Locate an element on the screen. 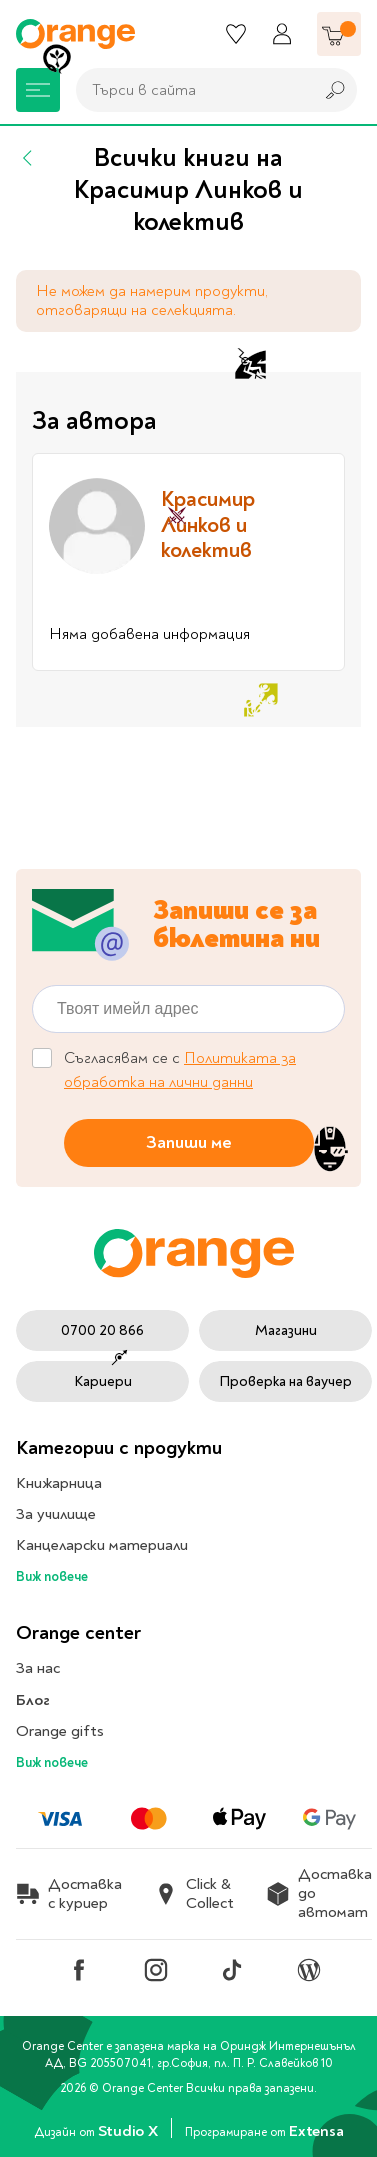 Image resolution: width=377 pixels, height=2157 pixels. browse plants and animals category is located at coordinates (57, 59).